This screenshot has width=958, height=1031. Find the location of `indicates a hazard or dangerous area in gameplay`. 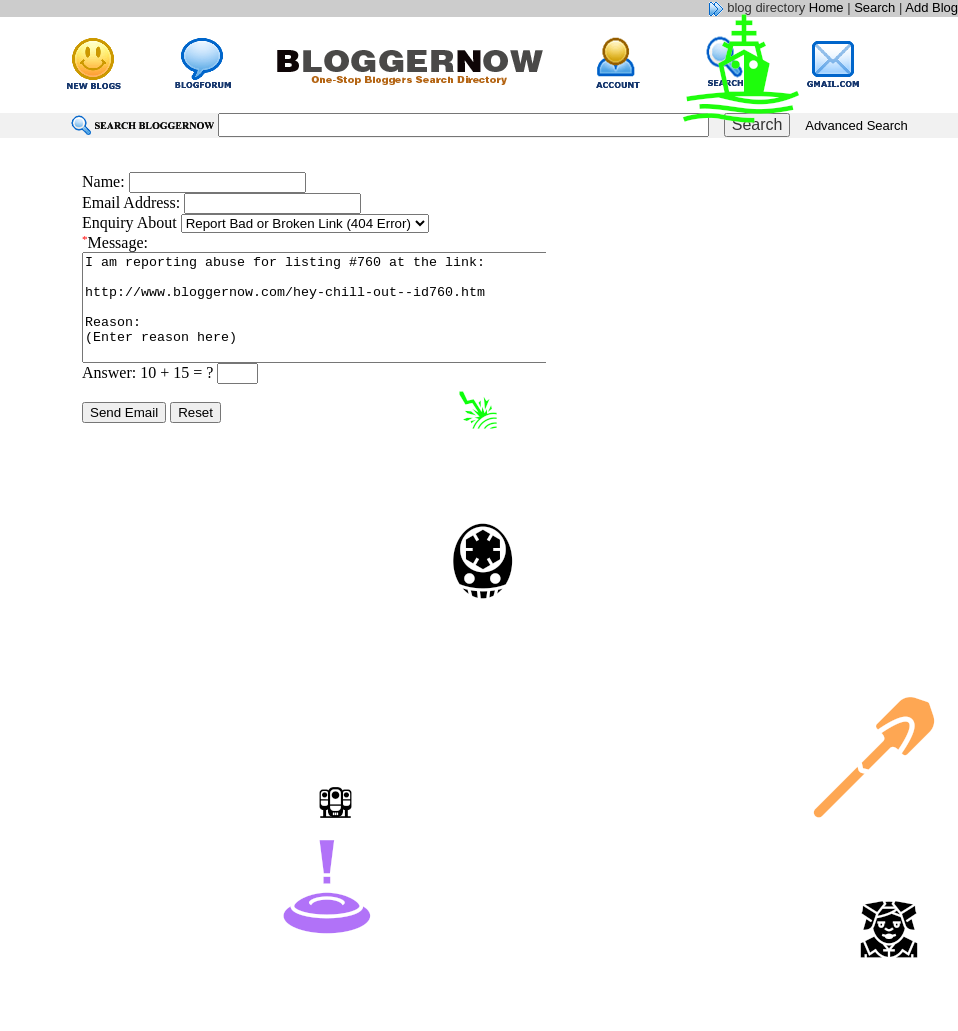

indicates a hazard or dangerous area in gameplay is located at coordinates (326, 886).